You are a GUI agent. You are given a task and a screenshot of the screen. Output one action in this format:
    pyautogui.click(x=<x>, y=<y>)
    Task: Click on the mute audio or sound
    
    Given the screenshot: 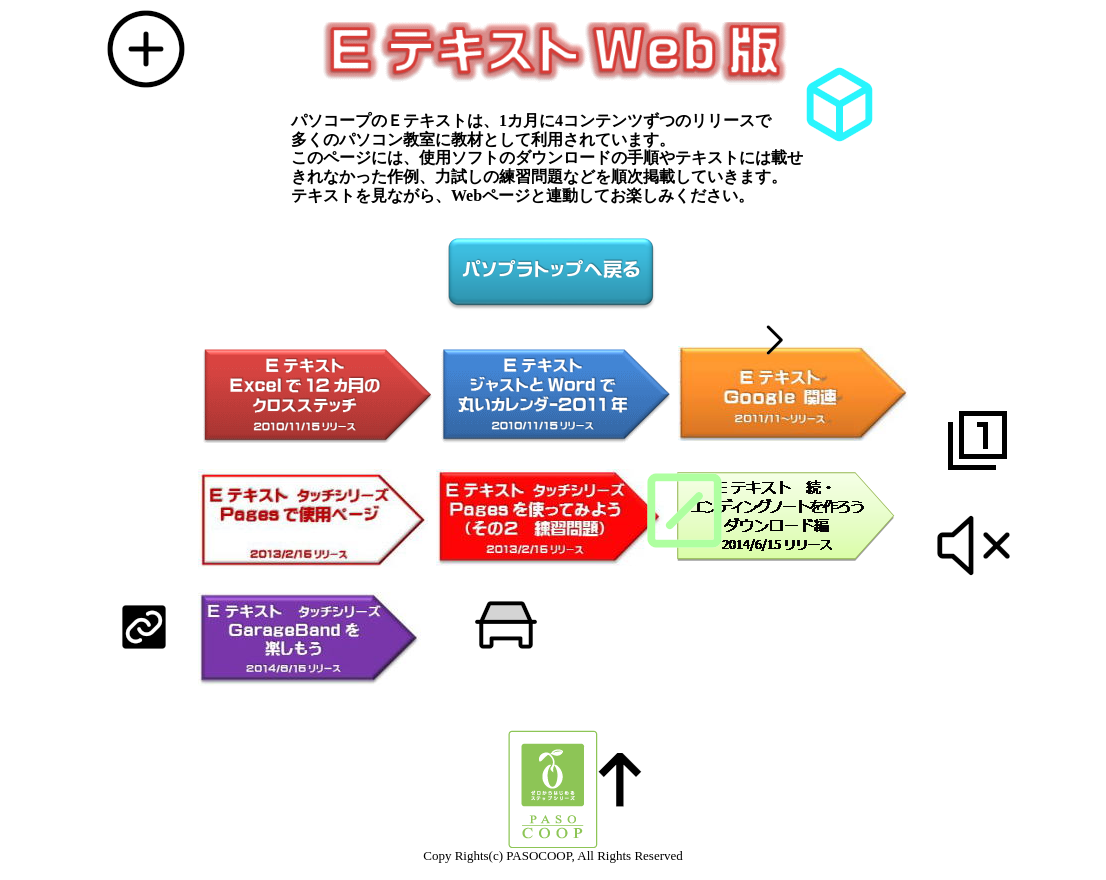 What is the action you would take?
    pyautogui.click(x=973, y=545)
    